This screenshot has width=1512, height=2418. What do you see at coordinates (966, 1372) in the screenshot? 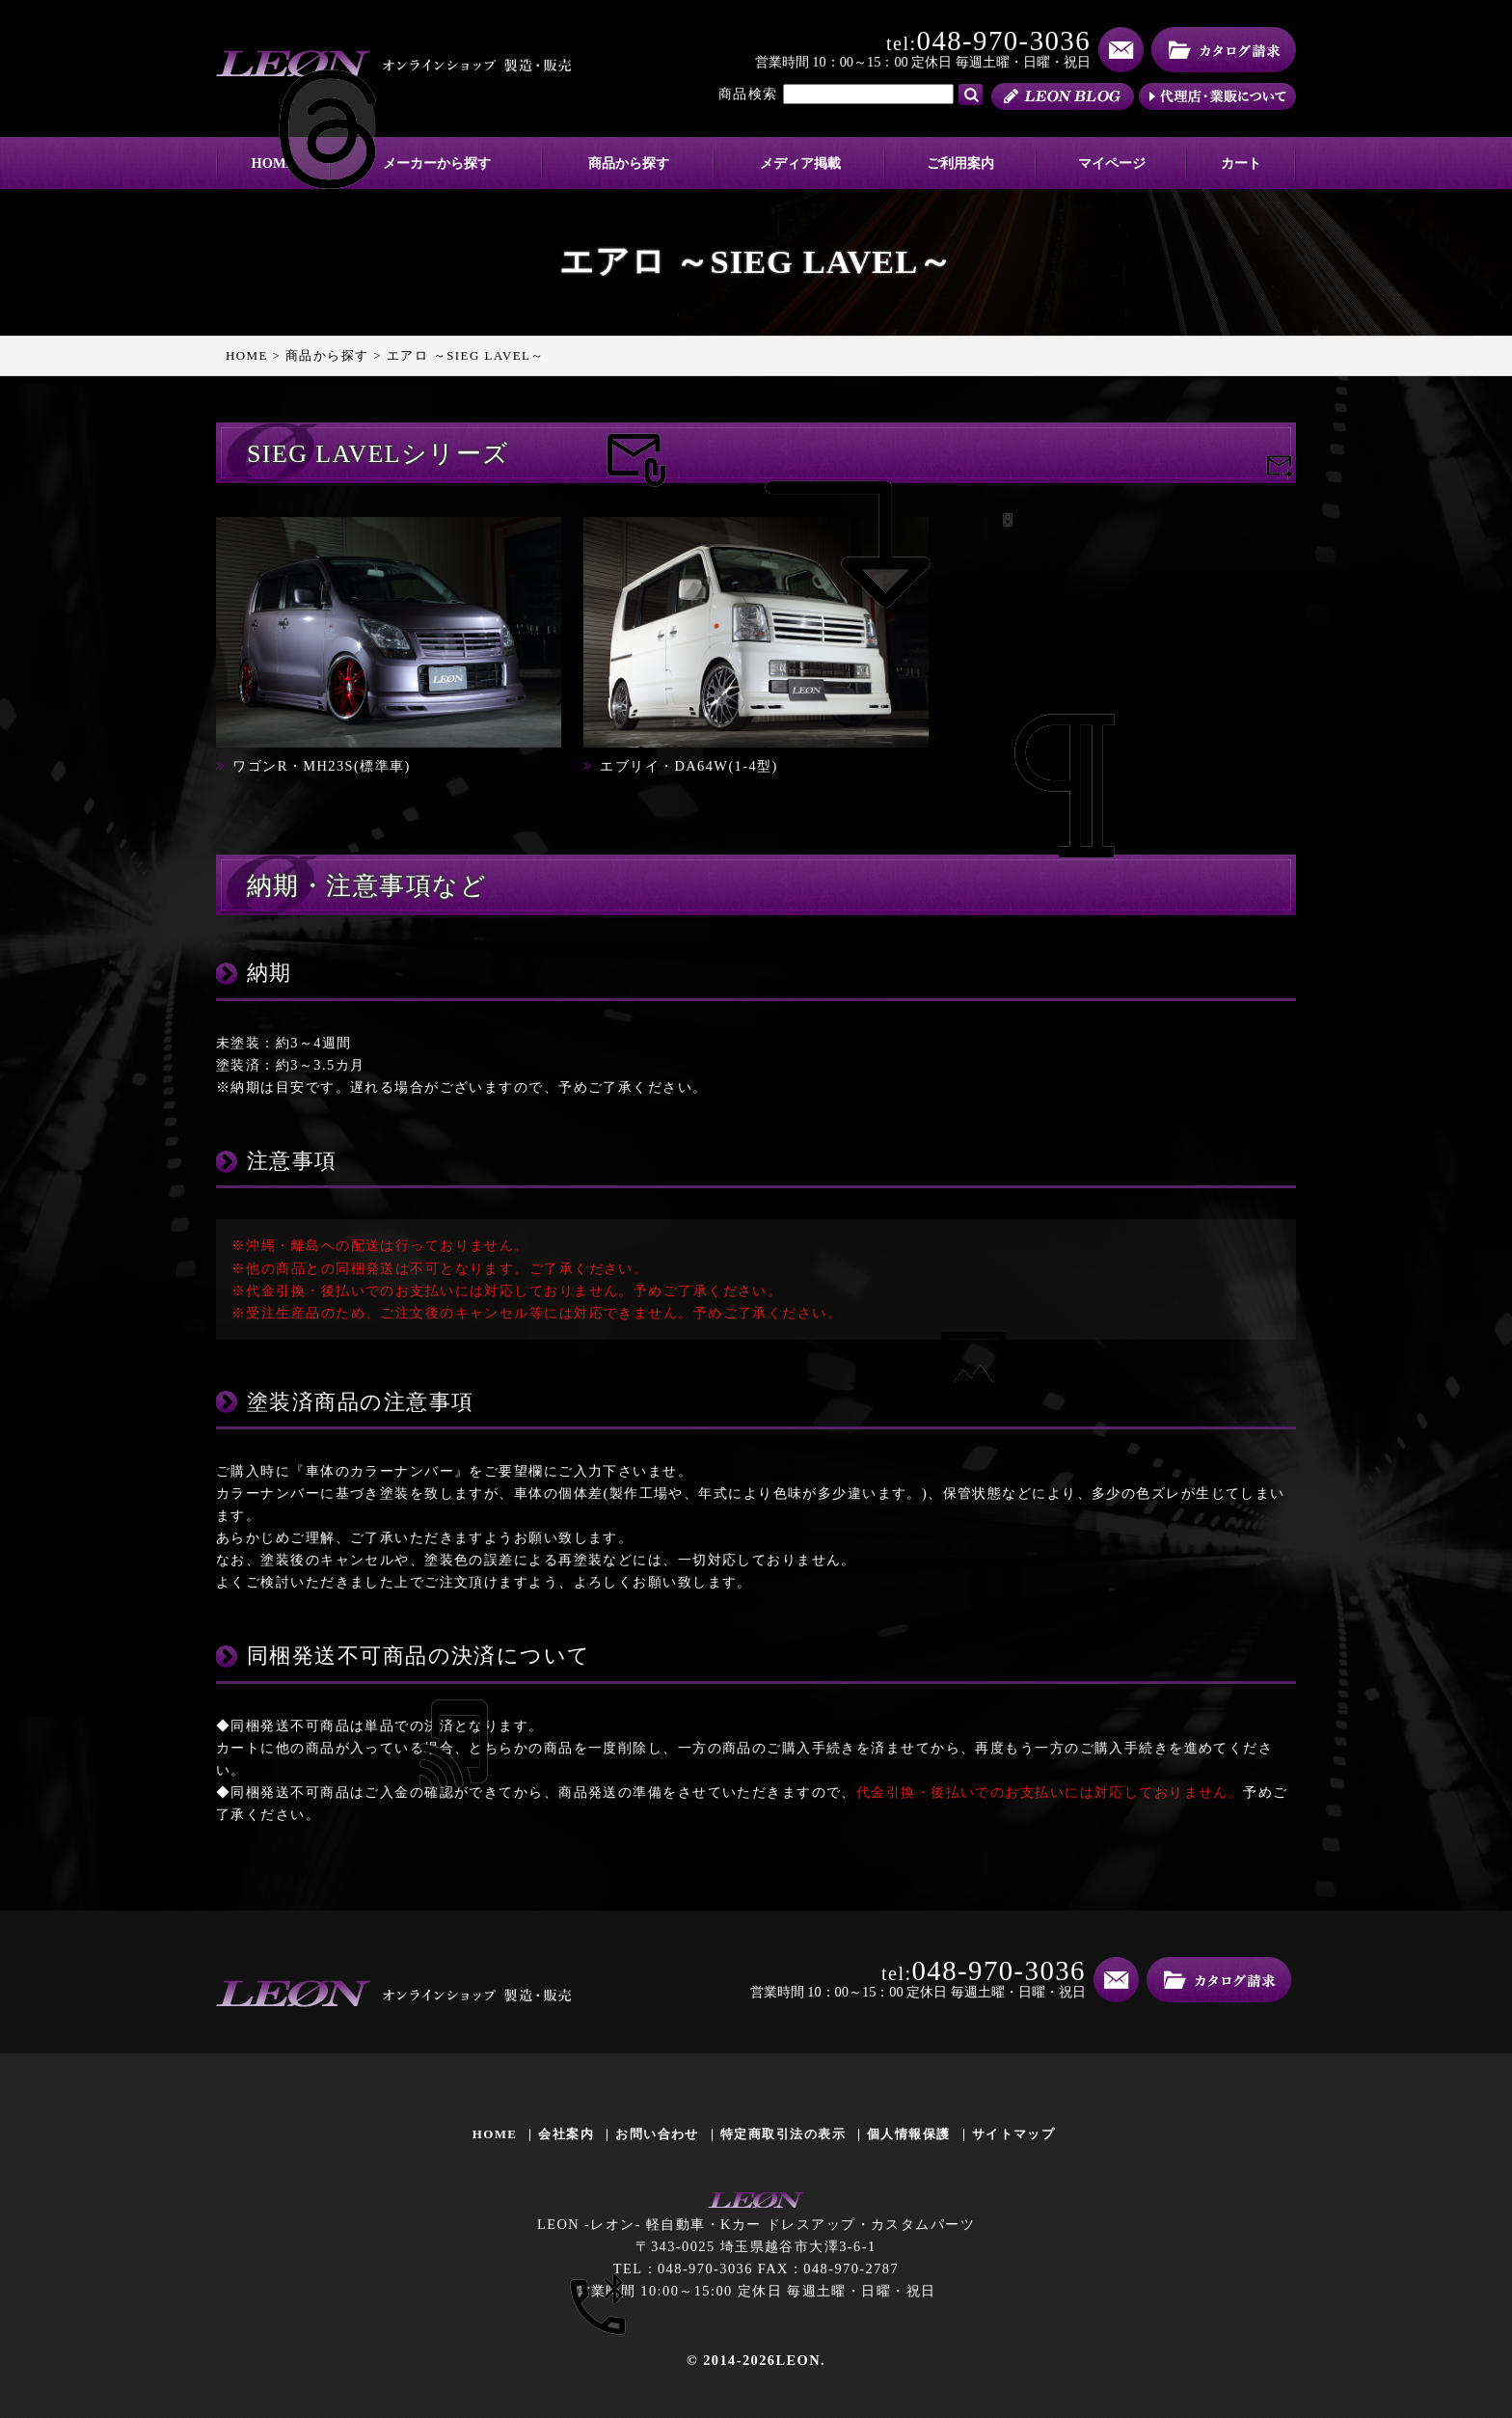
I see `view or apply image filters` at bounding box center [966, 1372].